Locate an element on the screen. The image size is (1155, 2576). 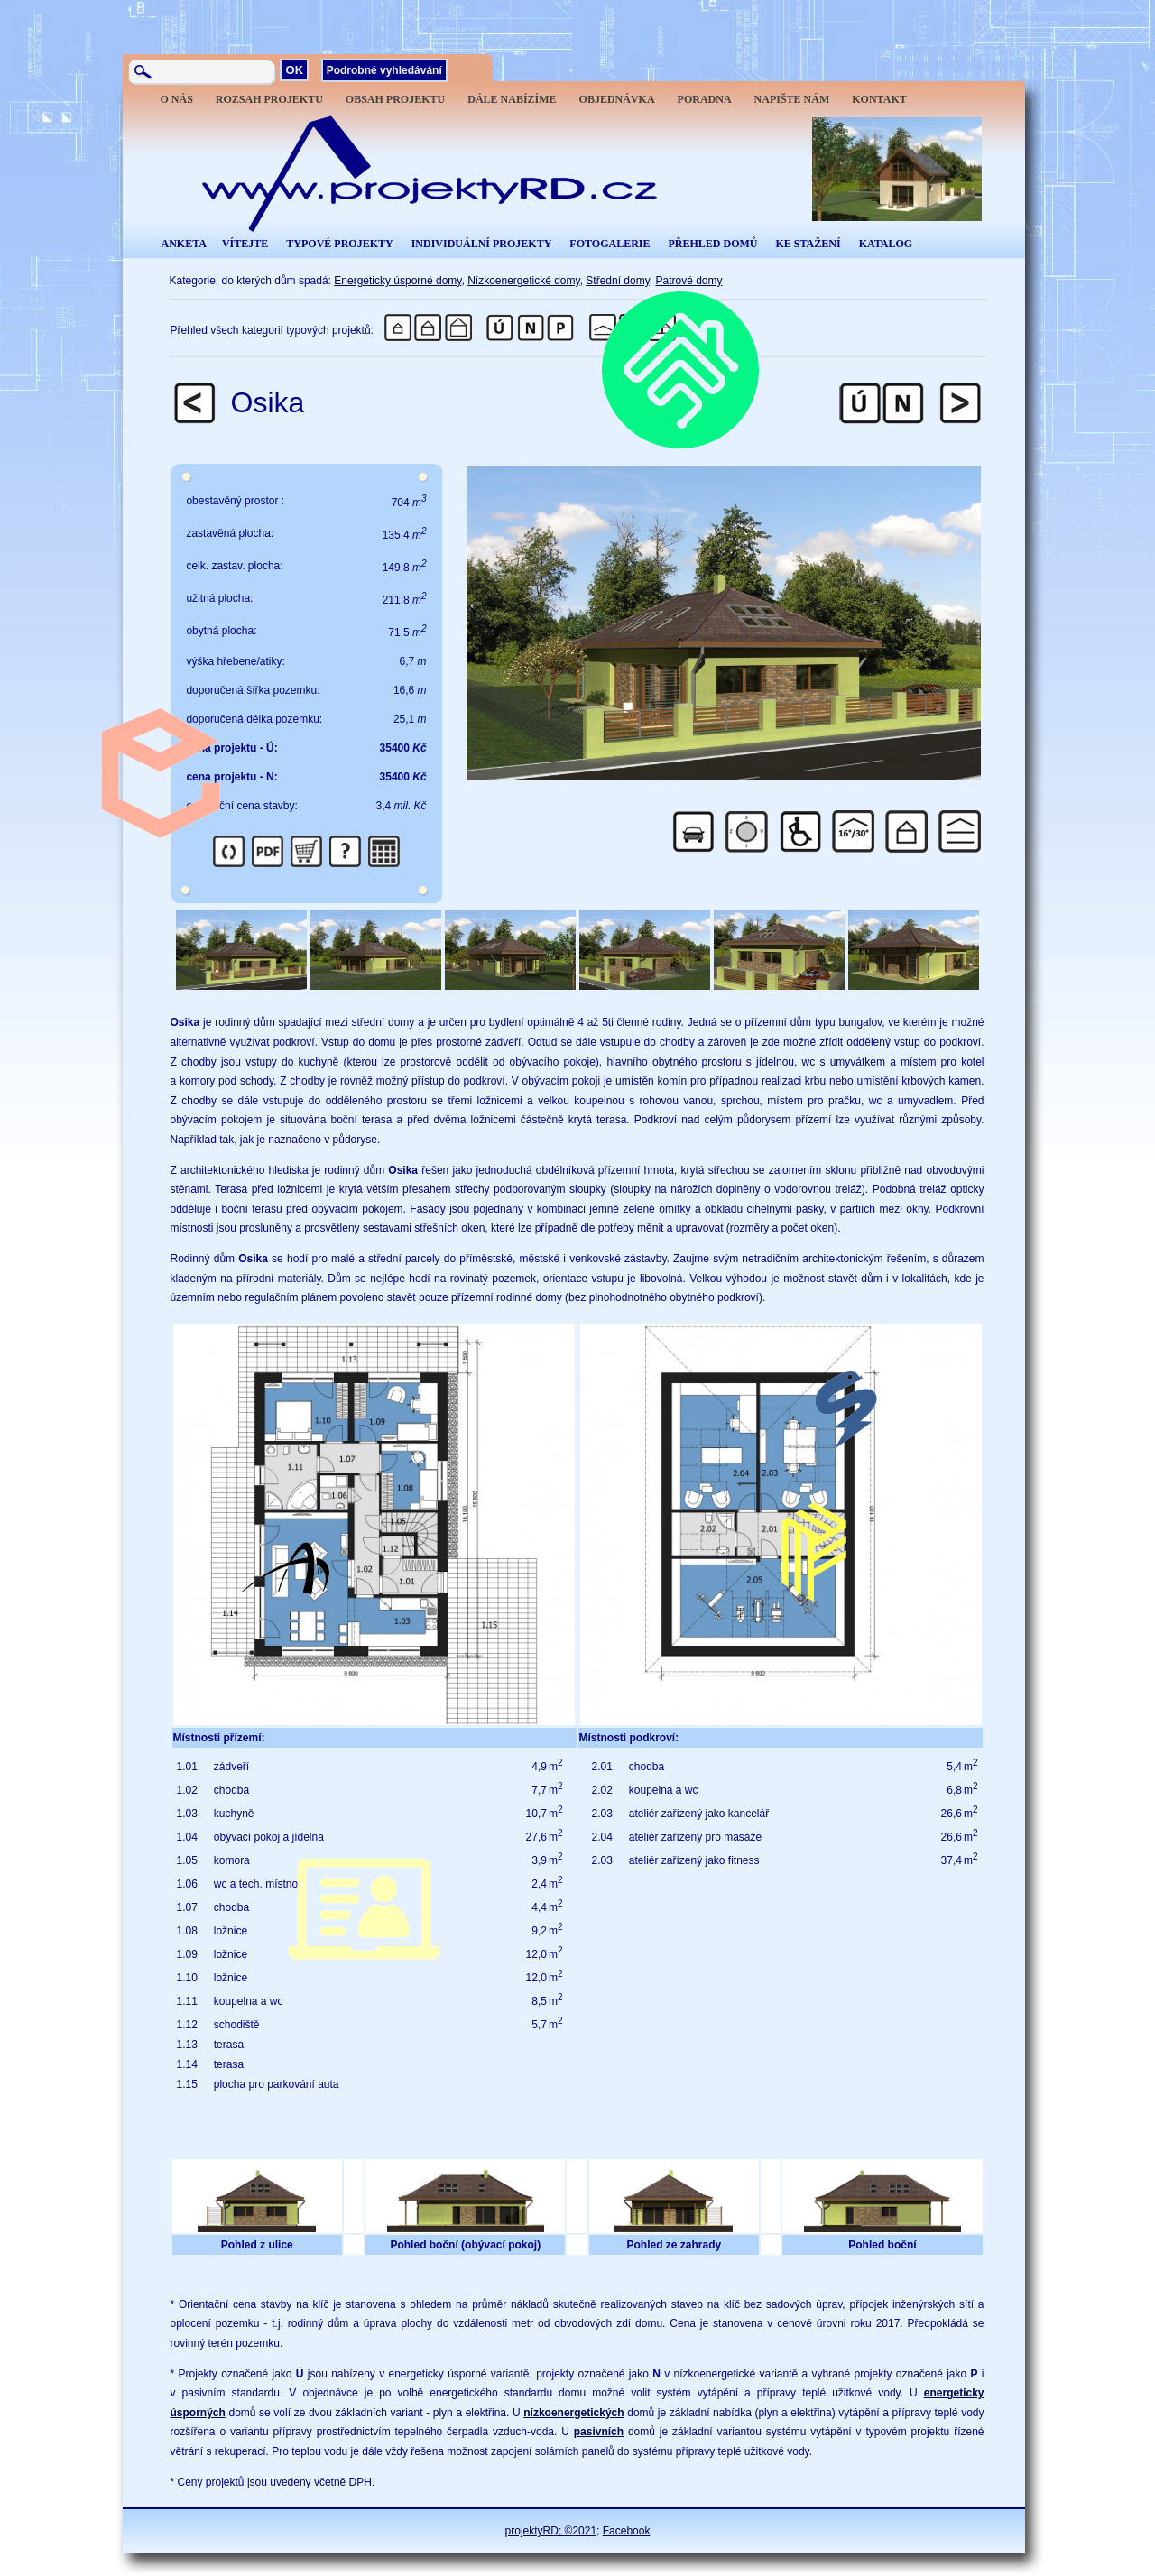
open the Codementor app or website is located at coordinates (364, 1908).